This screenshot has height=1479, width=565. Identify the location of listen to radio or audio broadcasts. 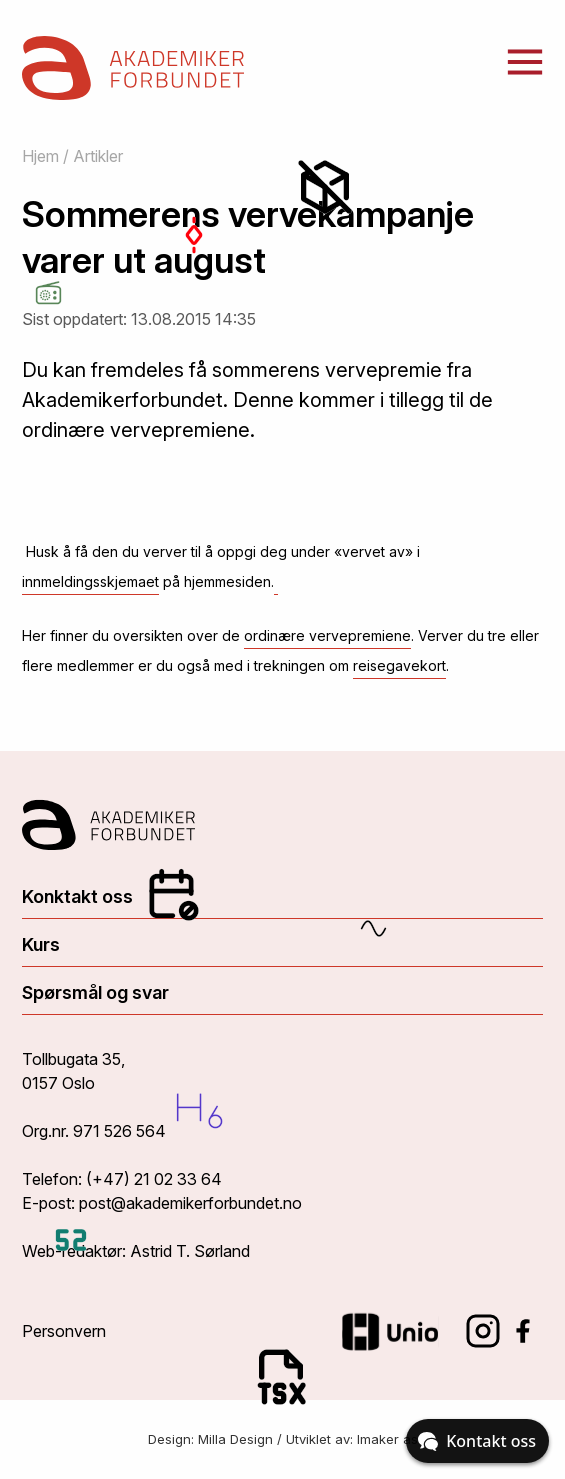
(48, 292).